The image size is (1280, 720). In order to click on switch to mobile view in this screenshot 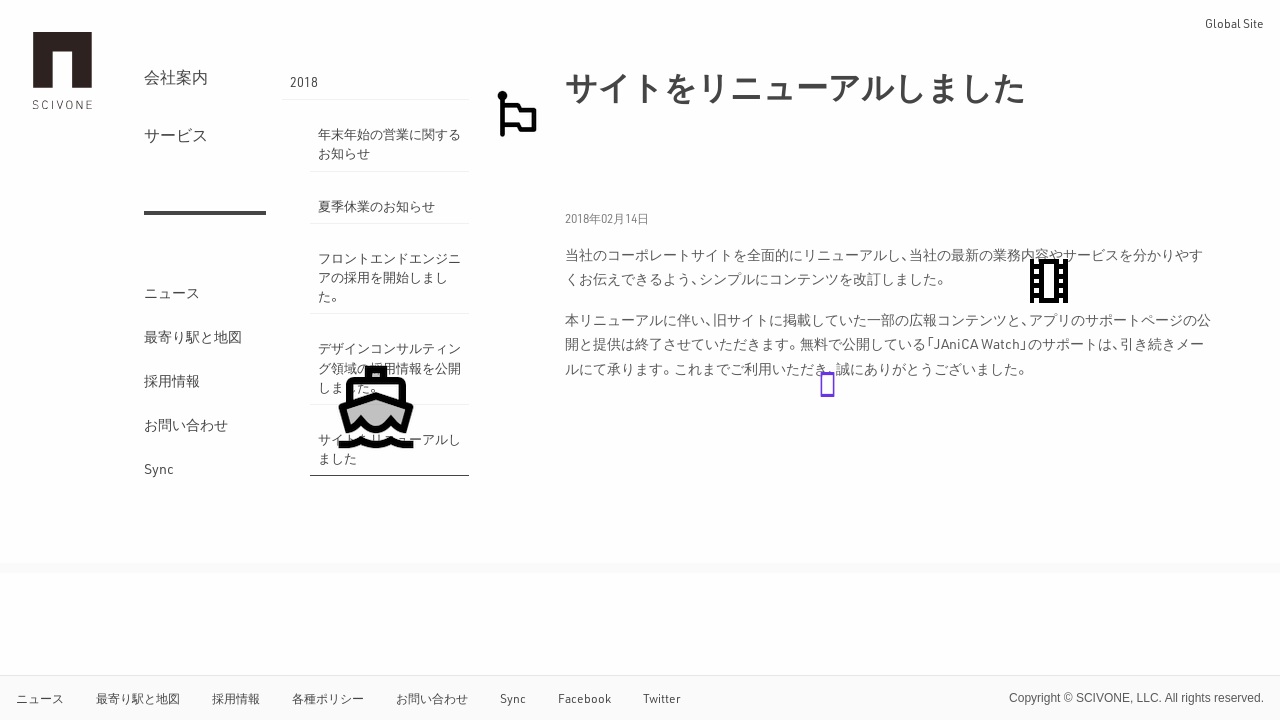, I will do `click(827, 384)`.